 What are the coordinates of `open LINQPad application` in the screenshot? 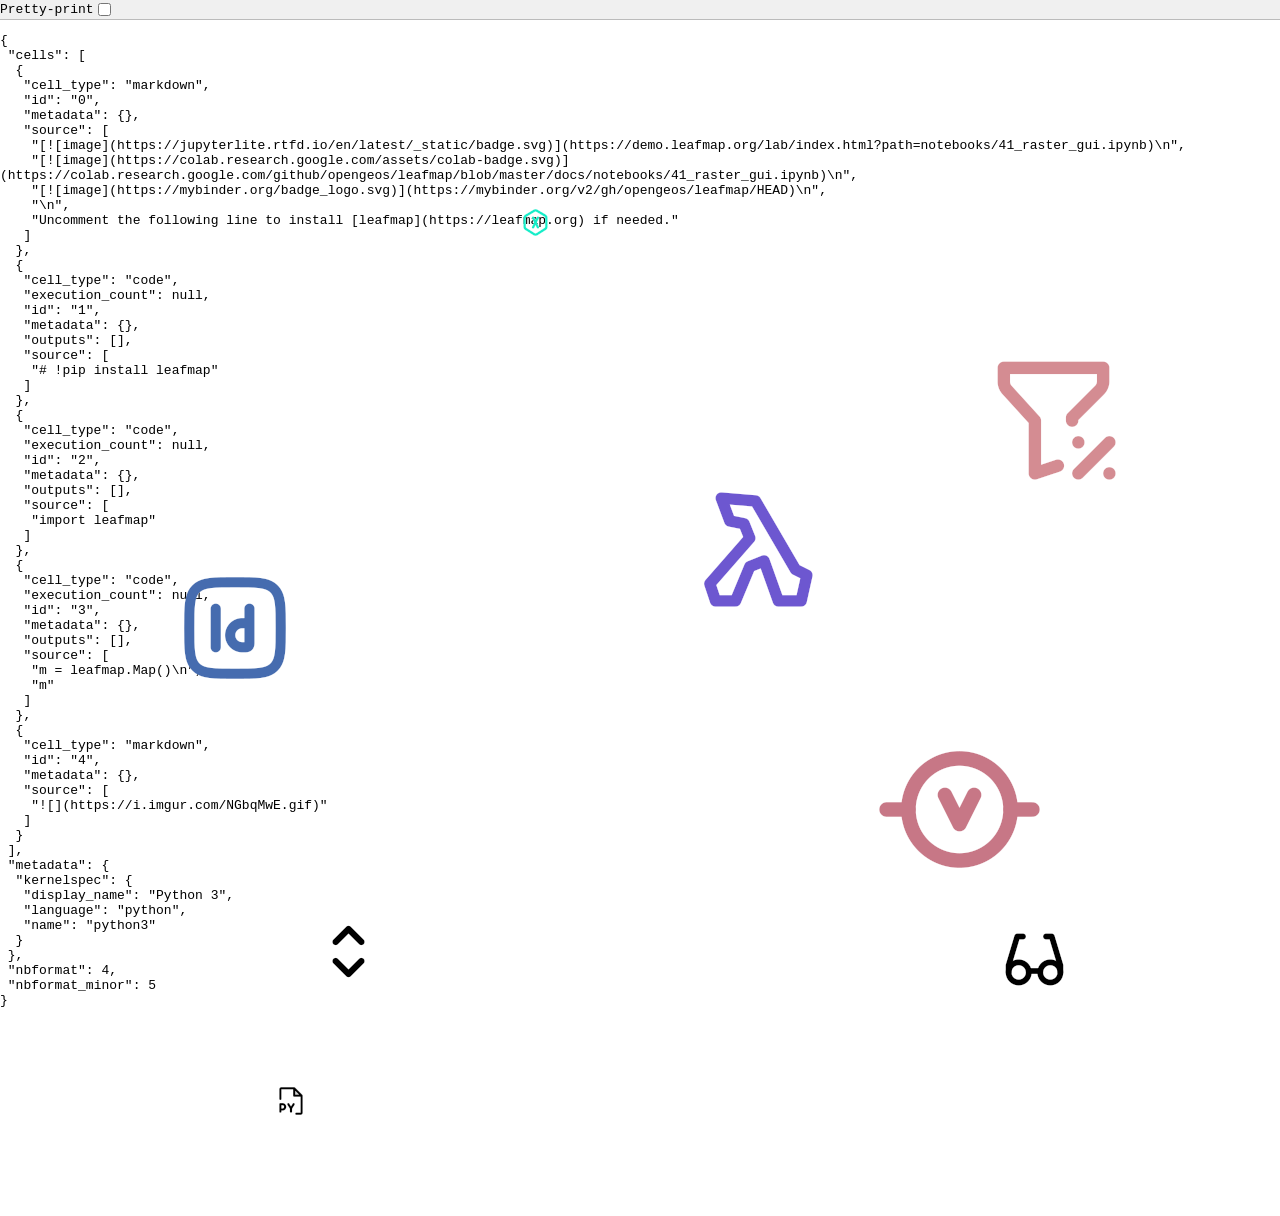 It's located at (755, 549).